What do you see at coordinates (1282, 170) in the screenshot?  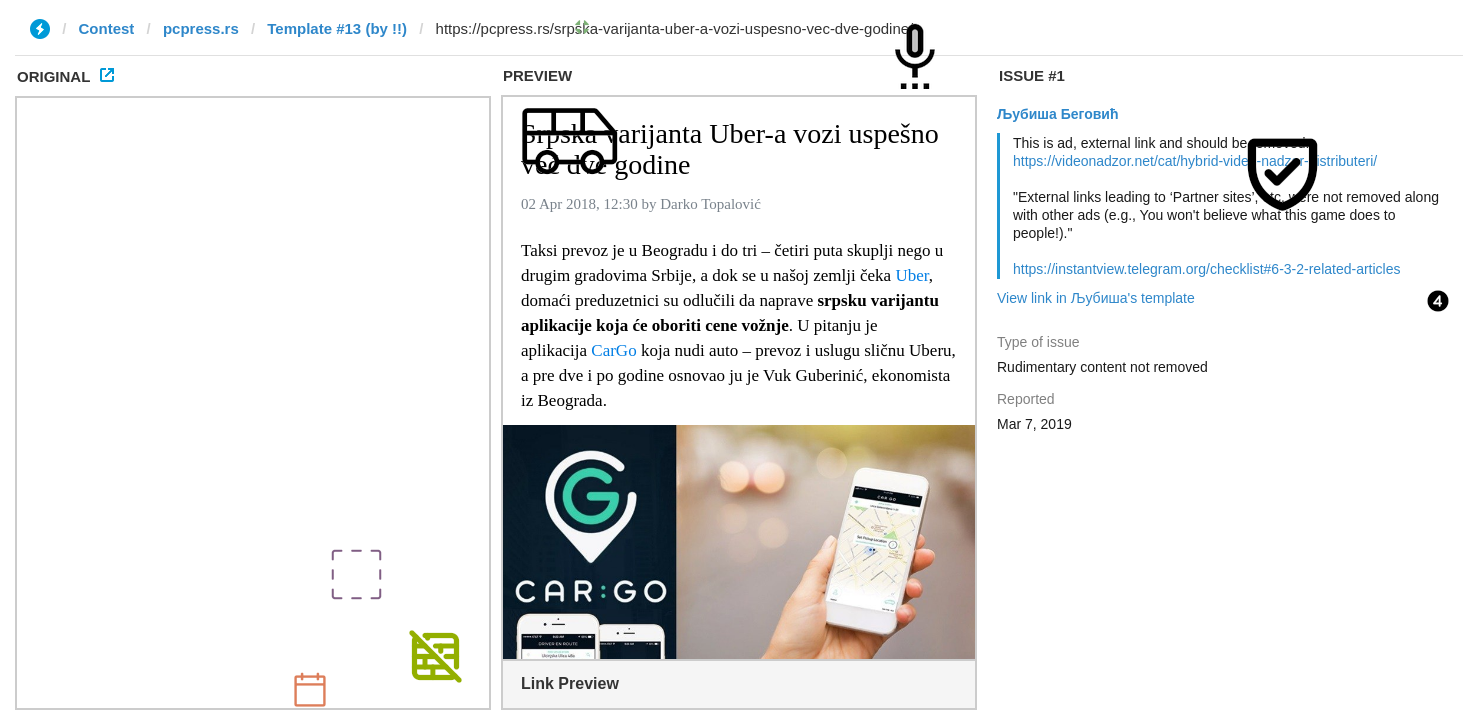 I see `indicates verified security or protection status` at bounding box center [1282, 170].